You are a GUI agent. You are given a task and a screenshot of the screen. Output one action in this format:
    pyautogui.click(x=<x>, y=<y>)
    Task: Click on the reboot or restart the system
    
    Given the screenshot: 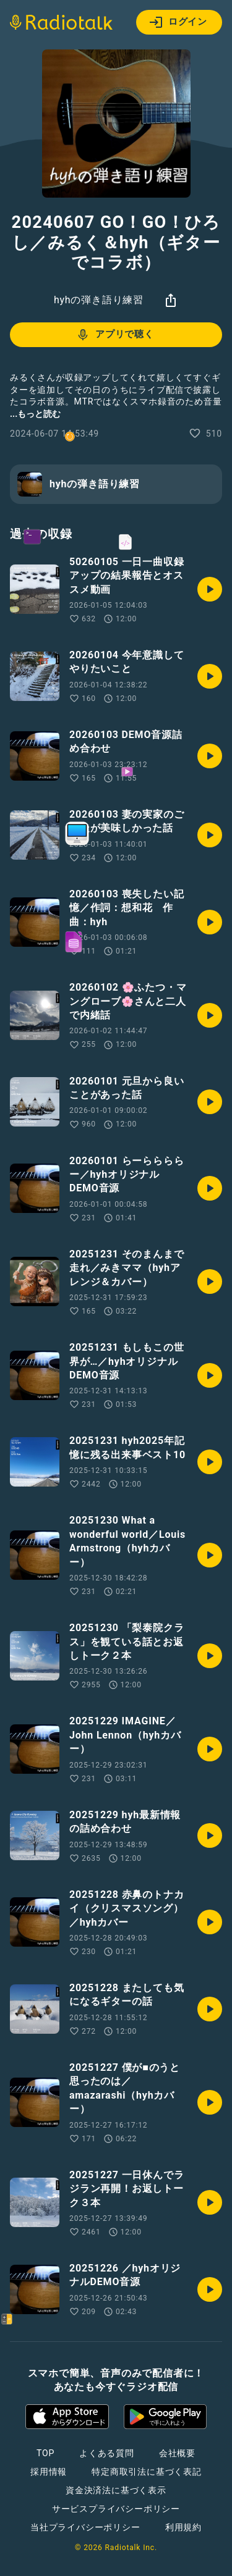 What is the action you would take?
    pyautogui.click(x=70, y=437)
    